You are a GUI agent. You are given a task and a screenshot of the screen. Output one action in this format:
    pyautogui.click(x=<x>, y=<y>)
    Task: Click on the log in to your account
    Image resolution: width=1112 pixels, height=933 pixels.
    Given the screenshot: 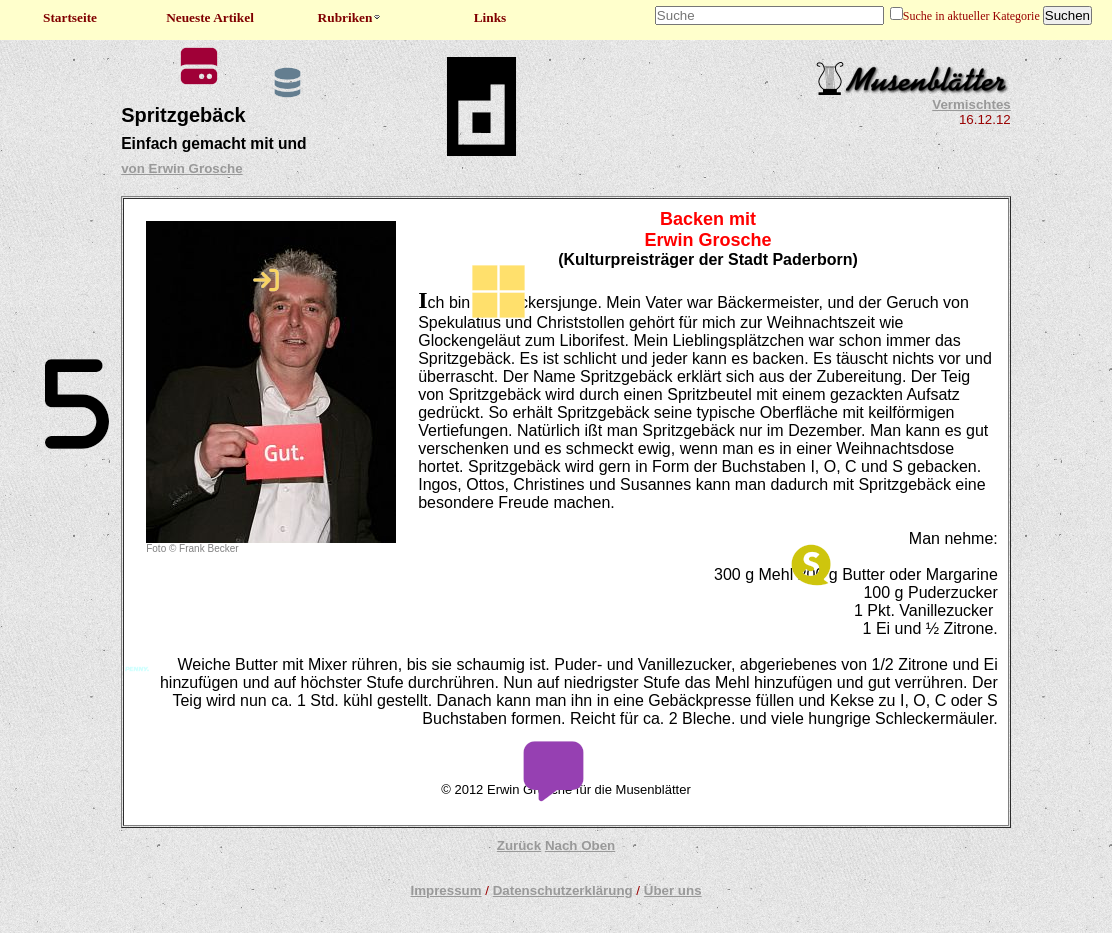 What is the action you would take?
    pyautogui.click(x=266, y=280)
    